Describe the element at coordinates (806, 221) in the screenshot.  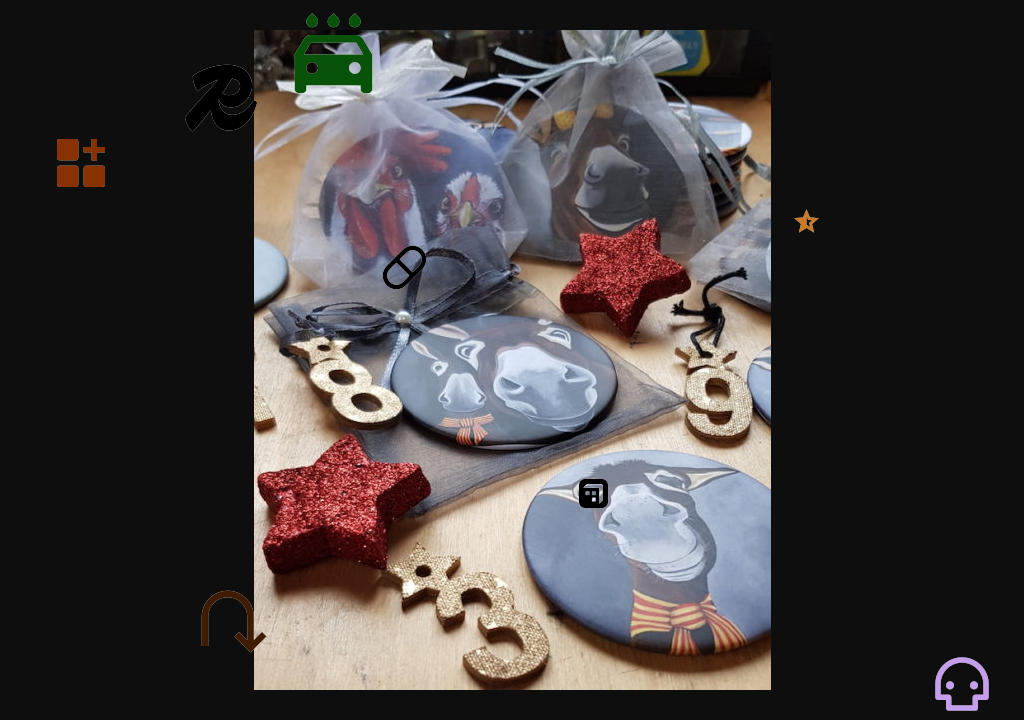
I see `indicates a partial or half-star rating` at that location.